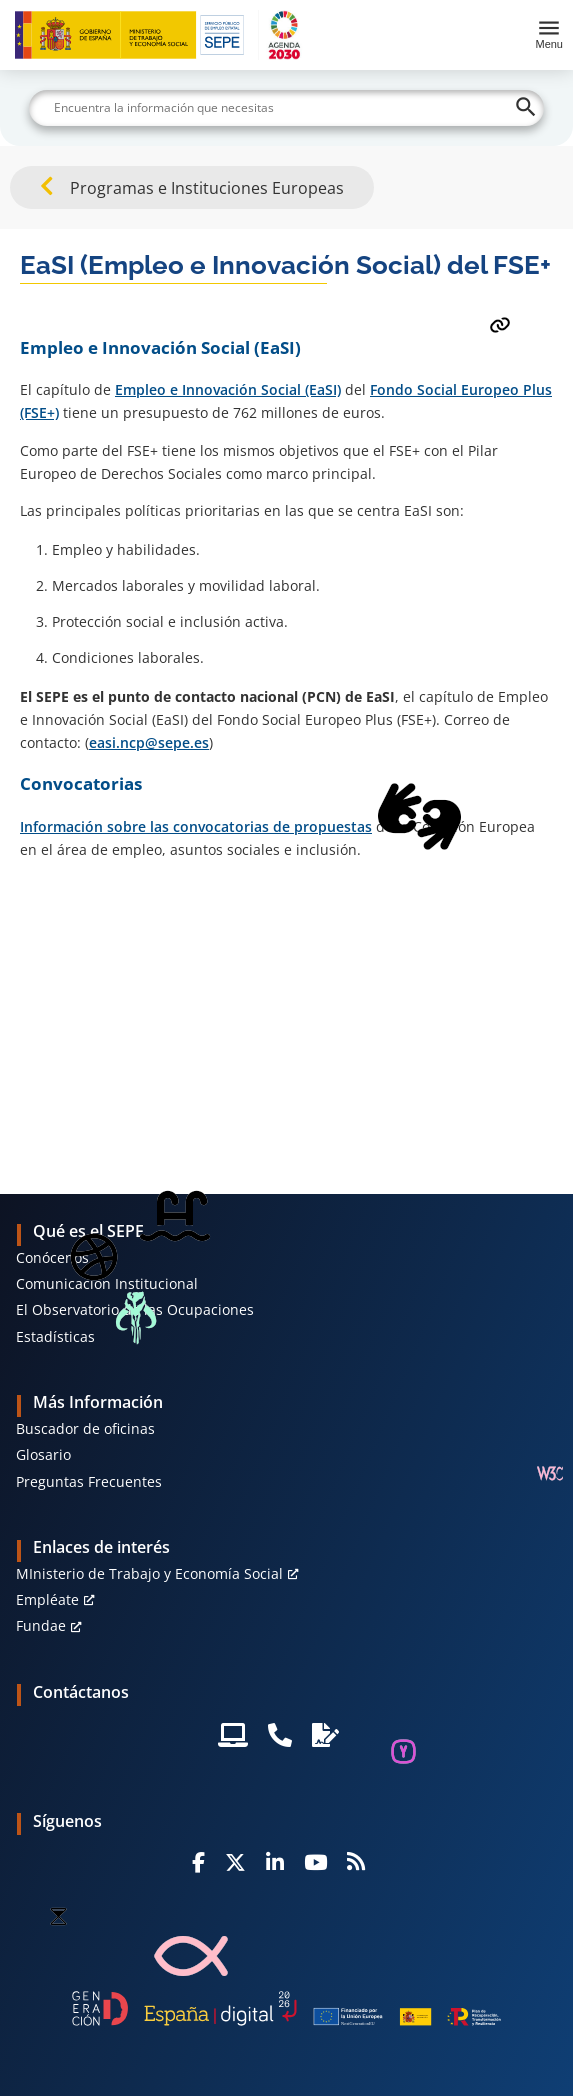 This screenshot has width=573, height=2096. Describe the element at coordinates (403, 1751) in the screenshot. I see `indicates items starting with the letter Y` at that location.